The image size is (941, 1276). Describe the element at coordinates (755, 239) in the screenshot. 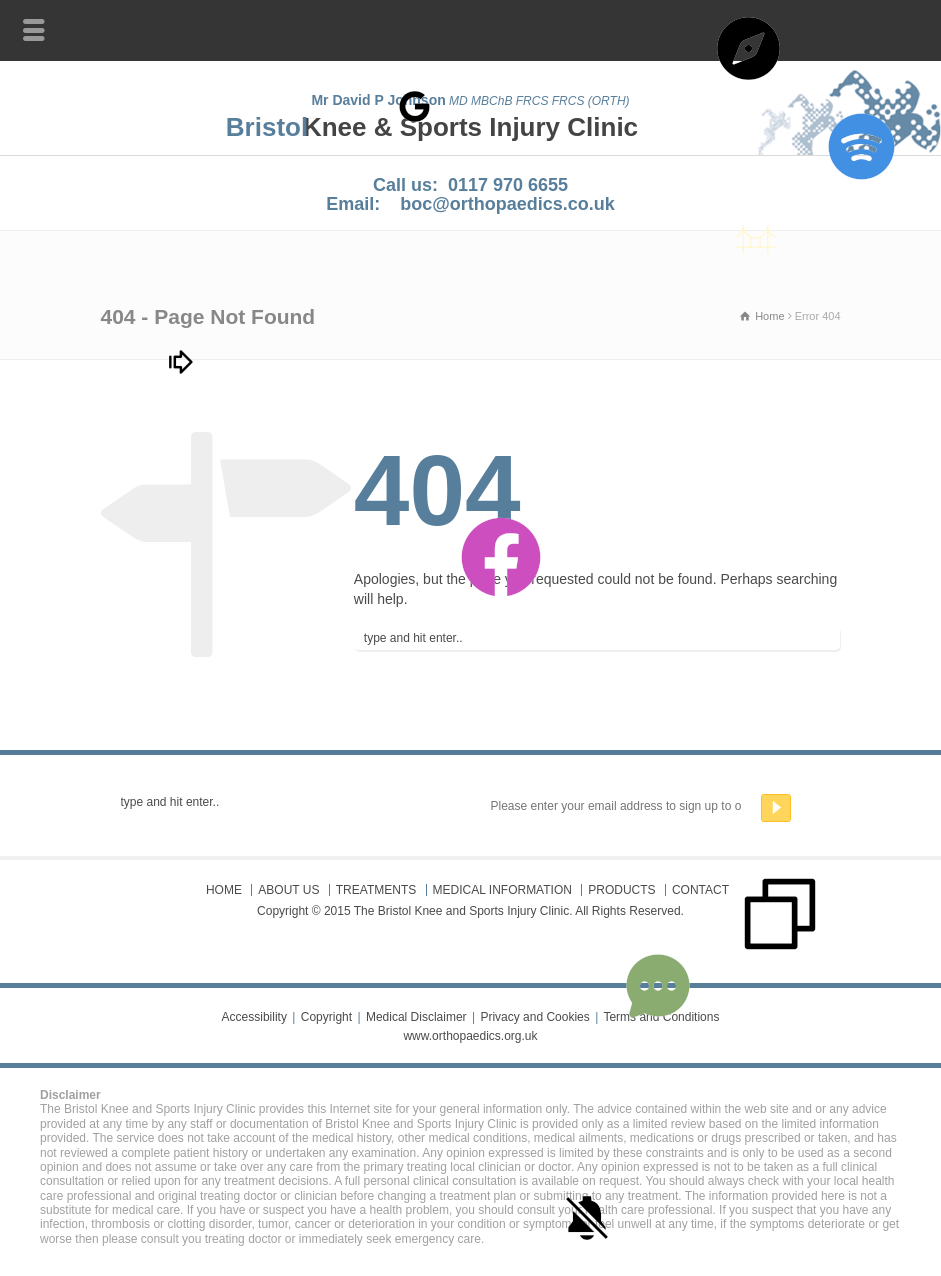

I see `view bridge or crossing information` at that location.